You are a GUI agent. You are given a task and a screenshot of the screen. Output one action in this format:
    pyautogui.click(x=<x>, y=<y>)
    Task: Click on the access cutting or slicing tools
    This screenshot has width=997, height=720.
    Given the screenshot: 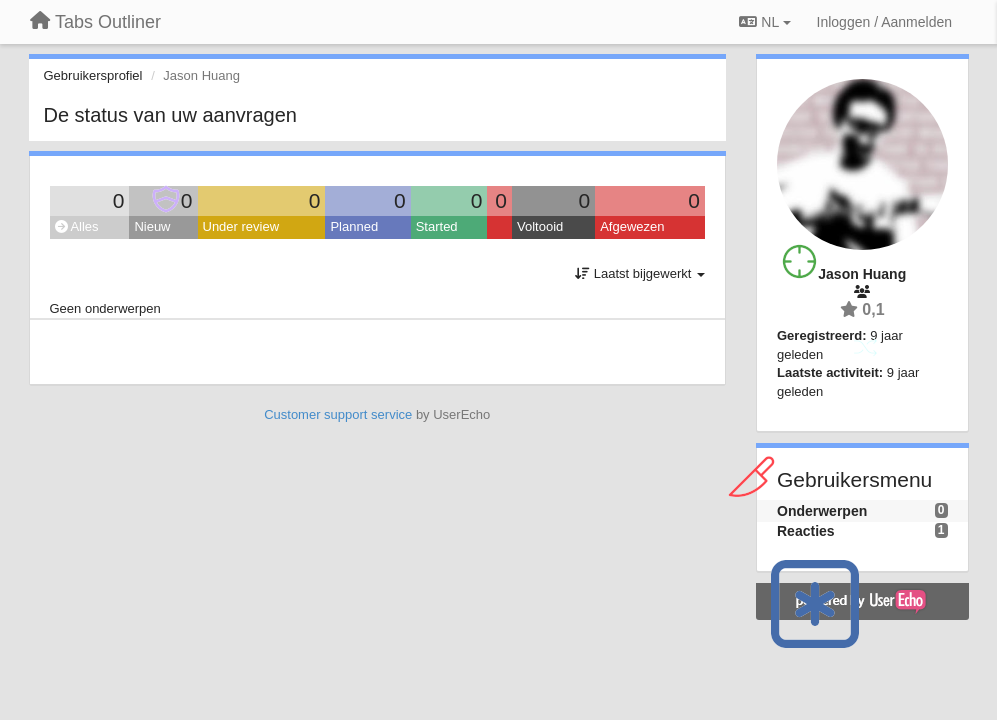 What is the action you would take?
    pyautogui.click(x=751, y=477)
    